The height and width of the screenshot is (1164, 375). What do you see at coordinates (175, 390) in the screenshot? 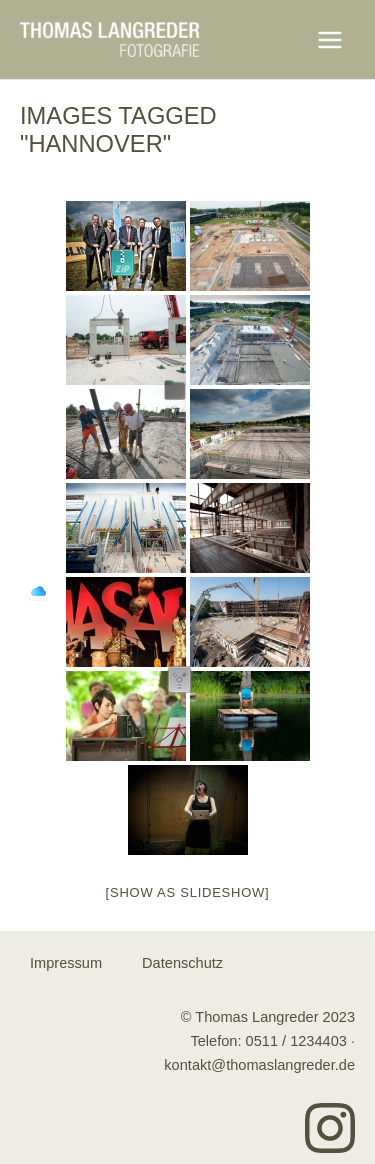
I see `open folder to view contents` at bounding box center [175, 390].